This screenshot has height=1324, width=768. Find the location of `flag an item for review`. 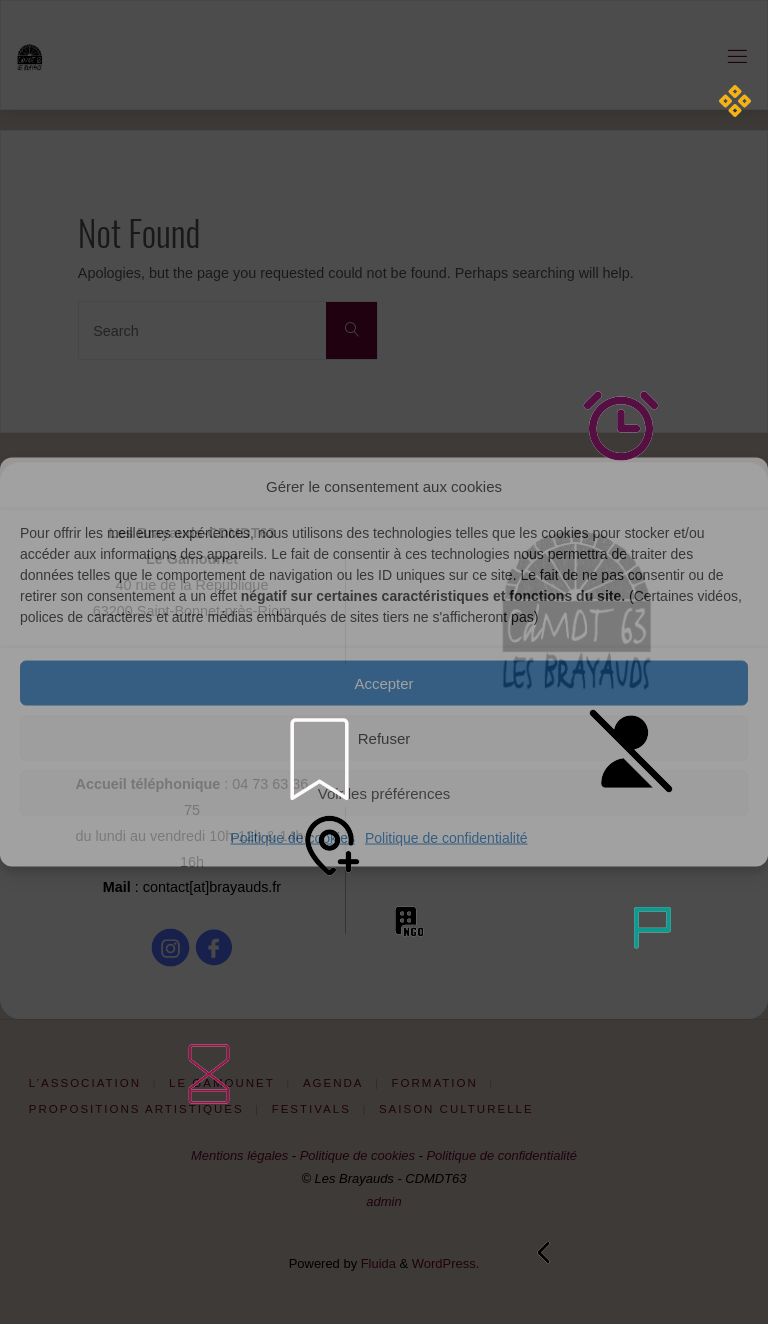

flag an item for review is located at coordinates (652, 925).